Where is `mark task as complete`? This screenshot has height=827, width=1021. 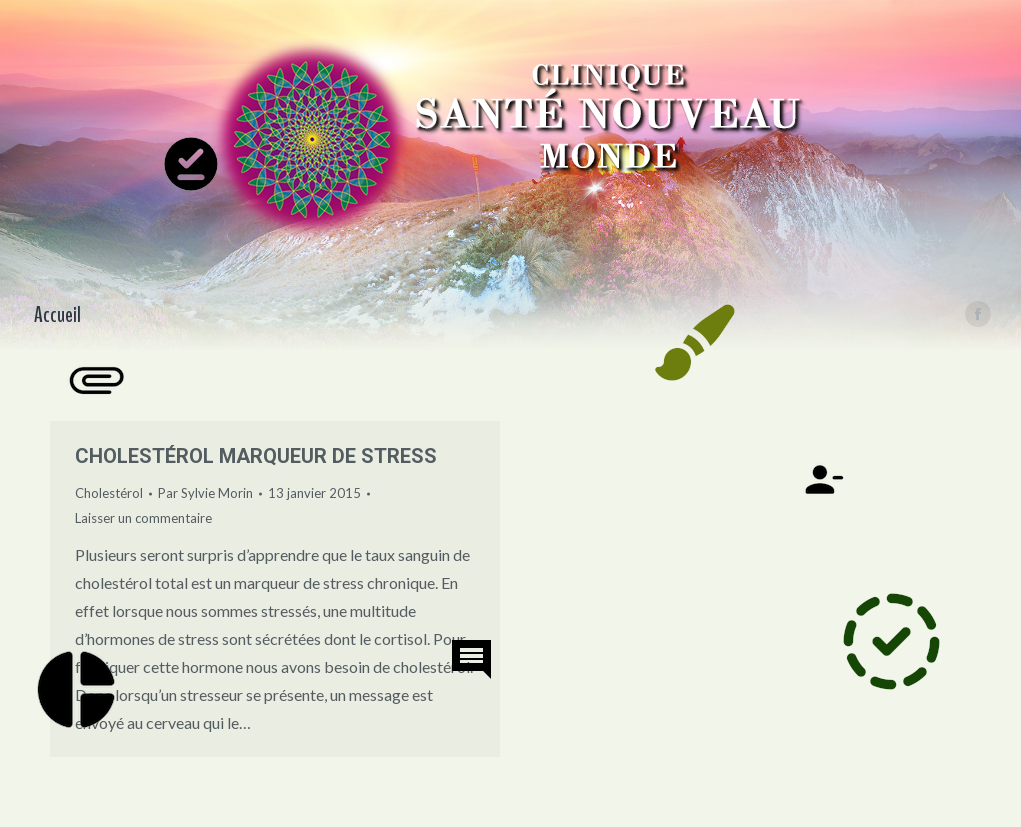
mark task as complete is located at coordinates (891, 641).